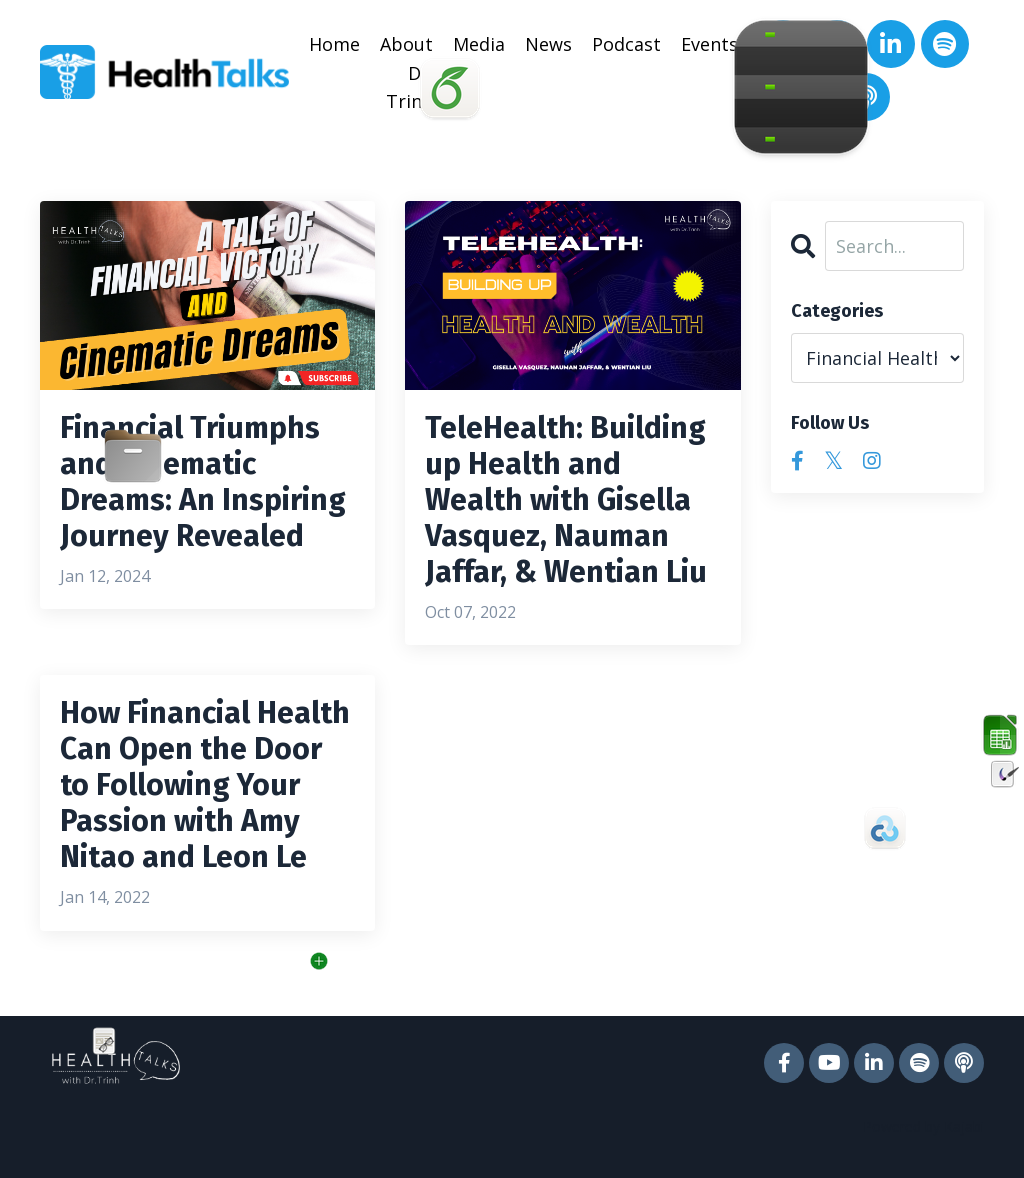  What do you see at coordinates (133, 456) in the screenshot?
I see `open the file manager application` at bounding box center [133, 456].